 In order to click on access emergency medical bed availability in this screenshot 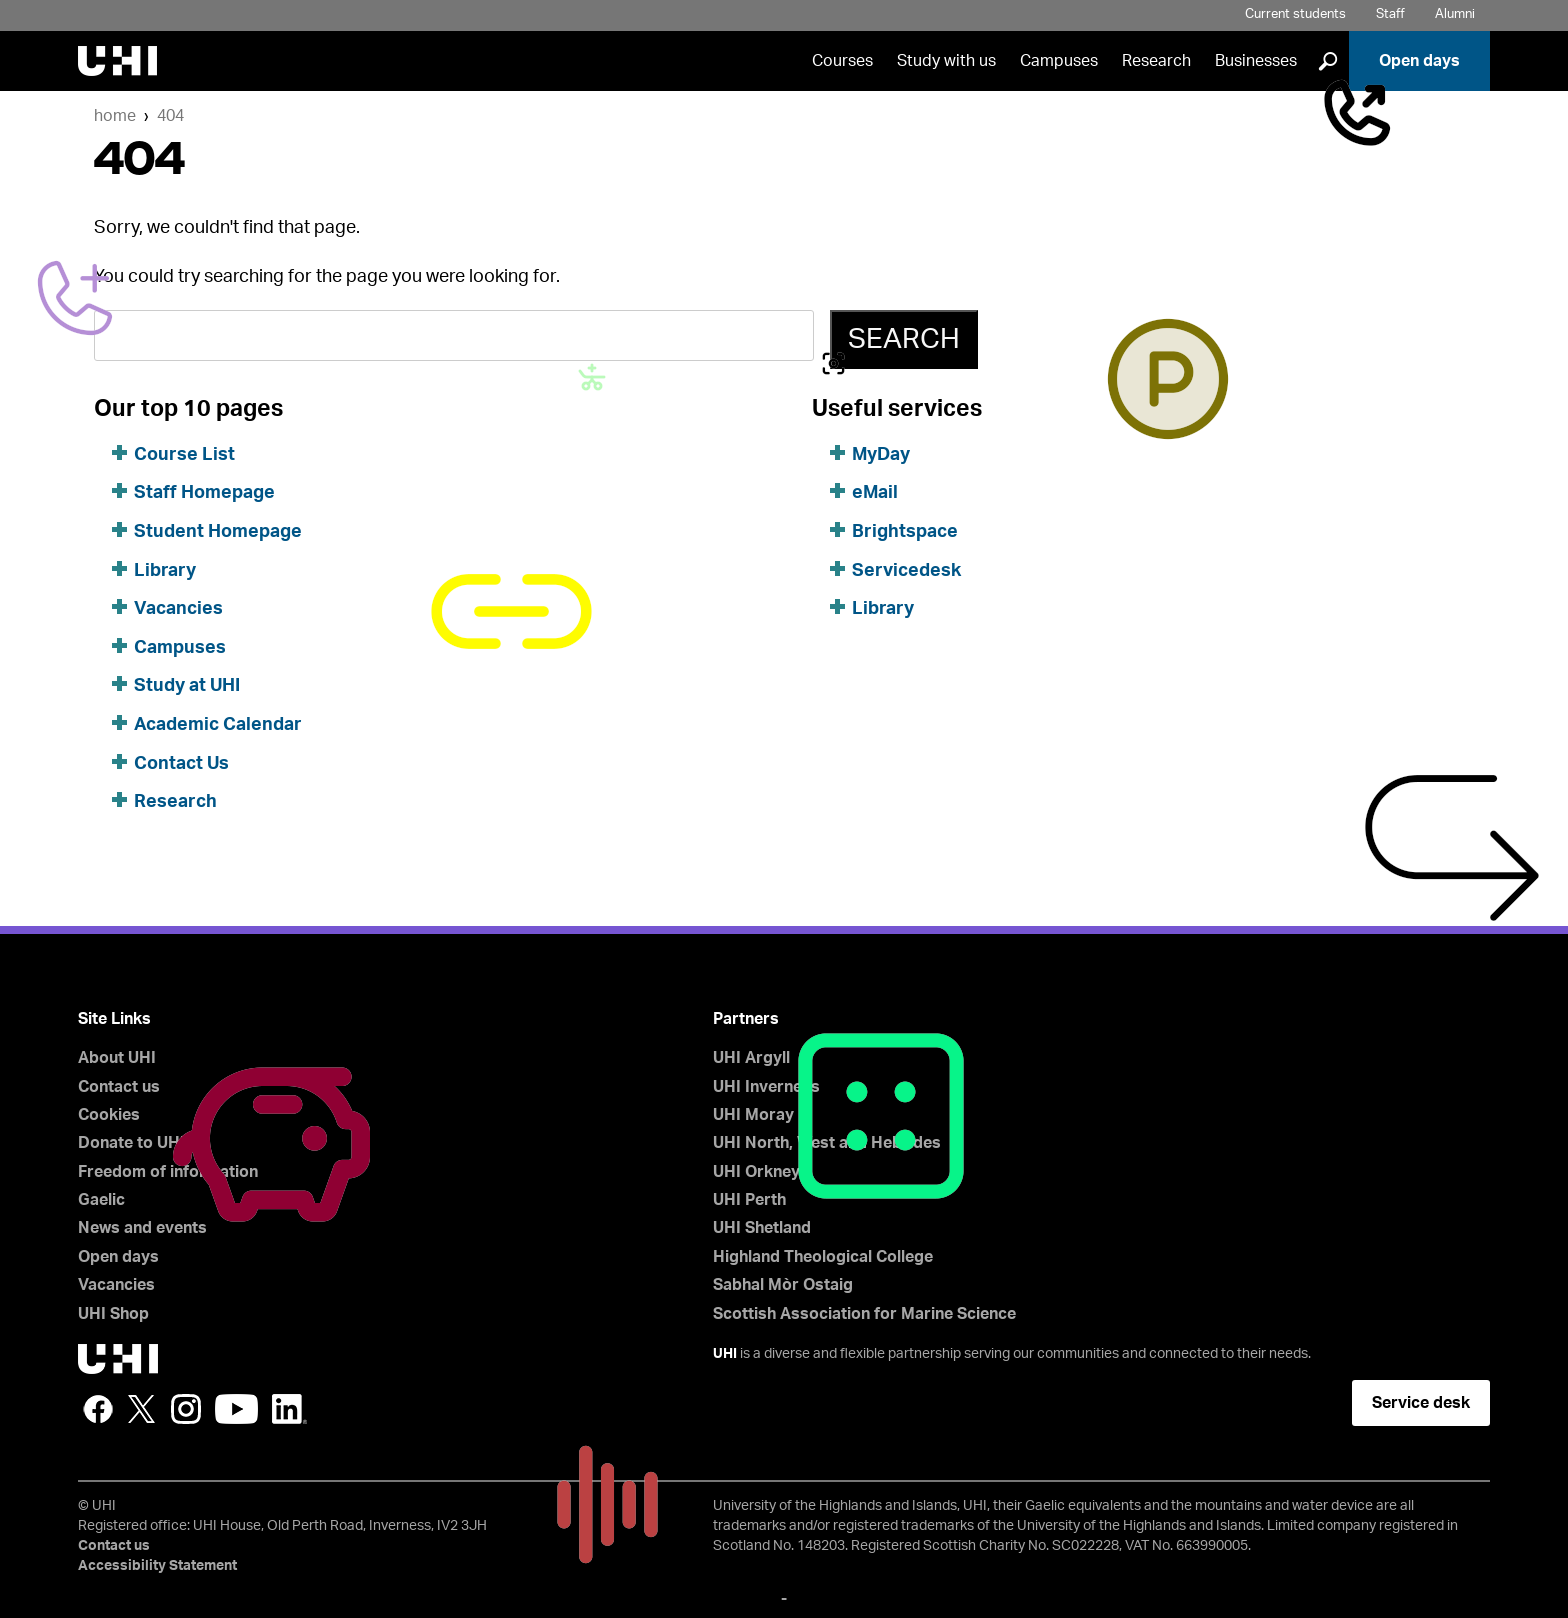, I will do `click(592, 377)`.